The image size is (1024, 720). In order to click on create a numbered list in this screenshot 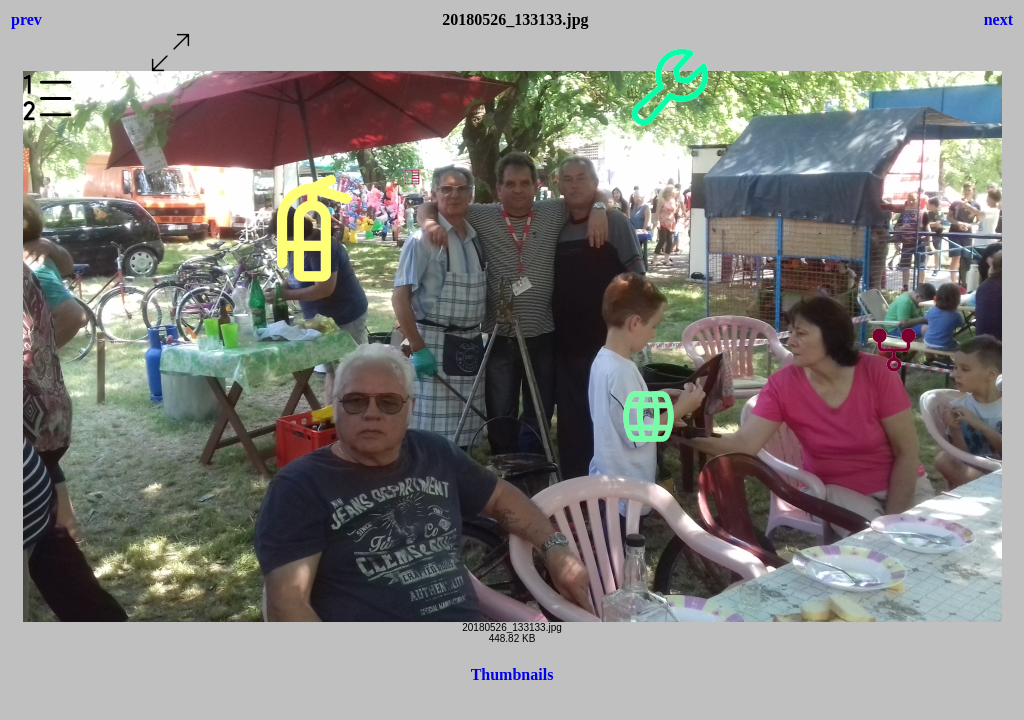, I will do `click(47, 98)`.